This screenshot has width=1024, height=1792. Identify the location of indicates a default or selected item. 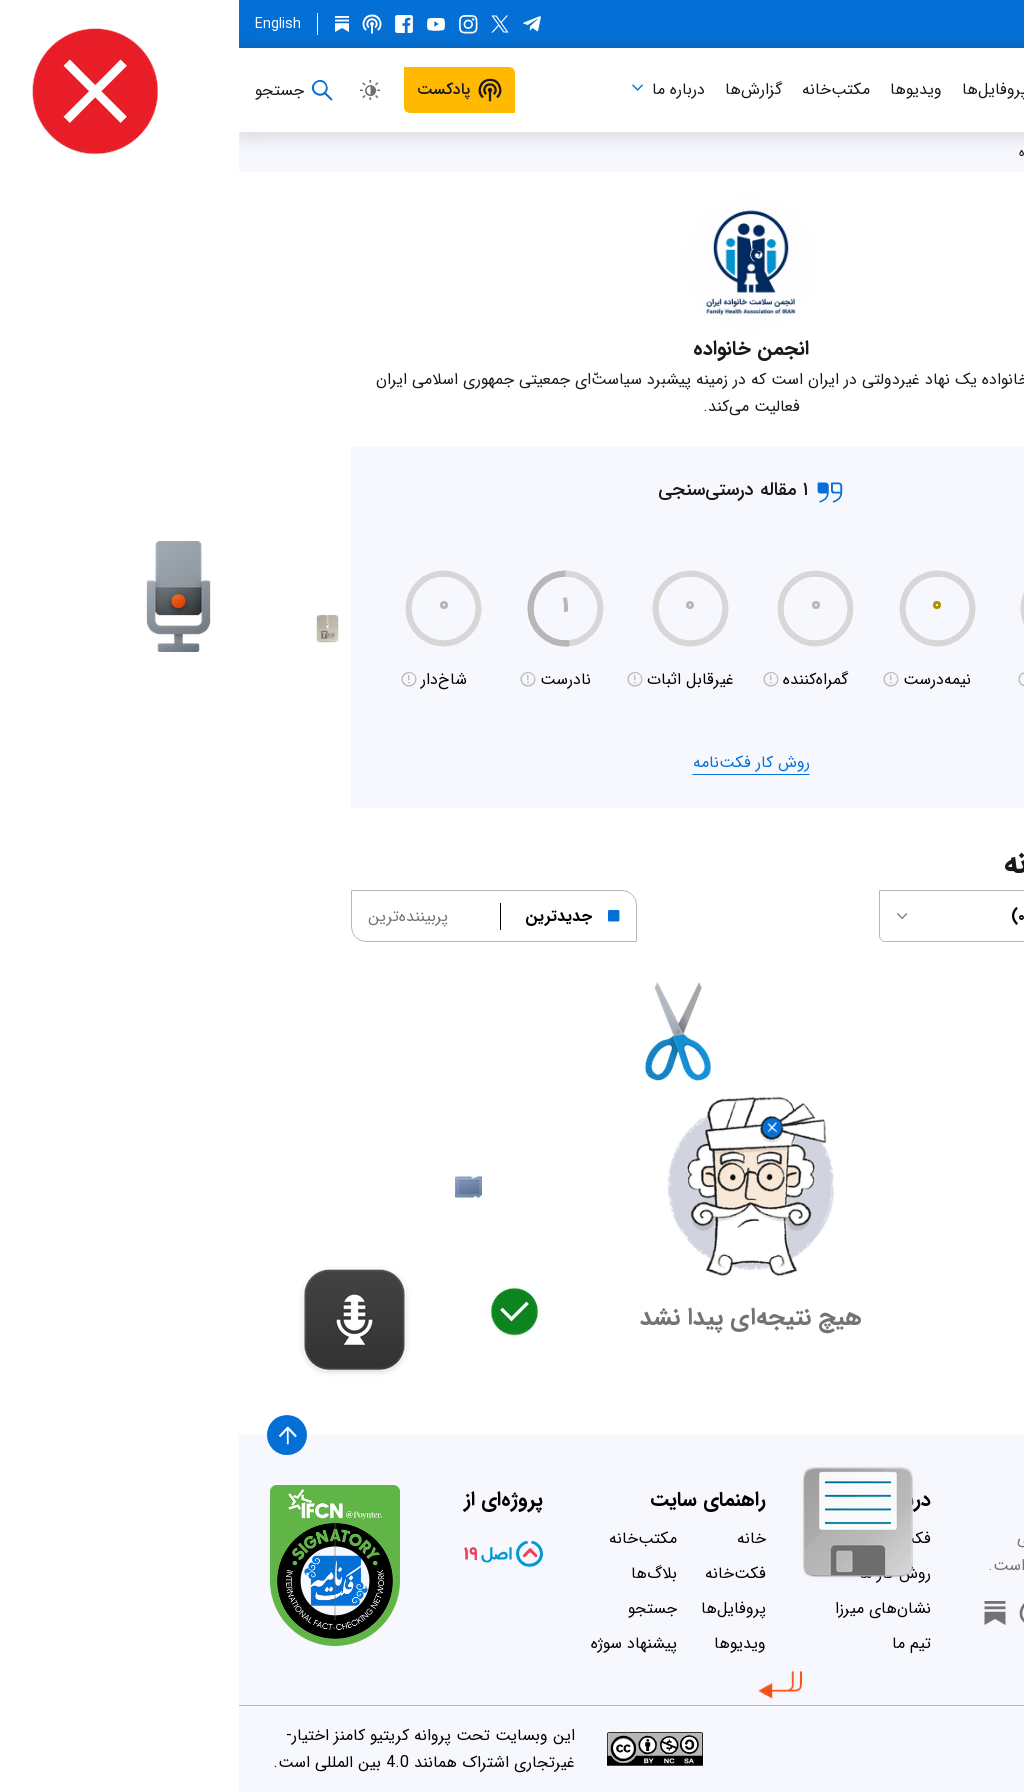
(514, 1311).